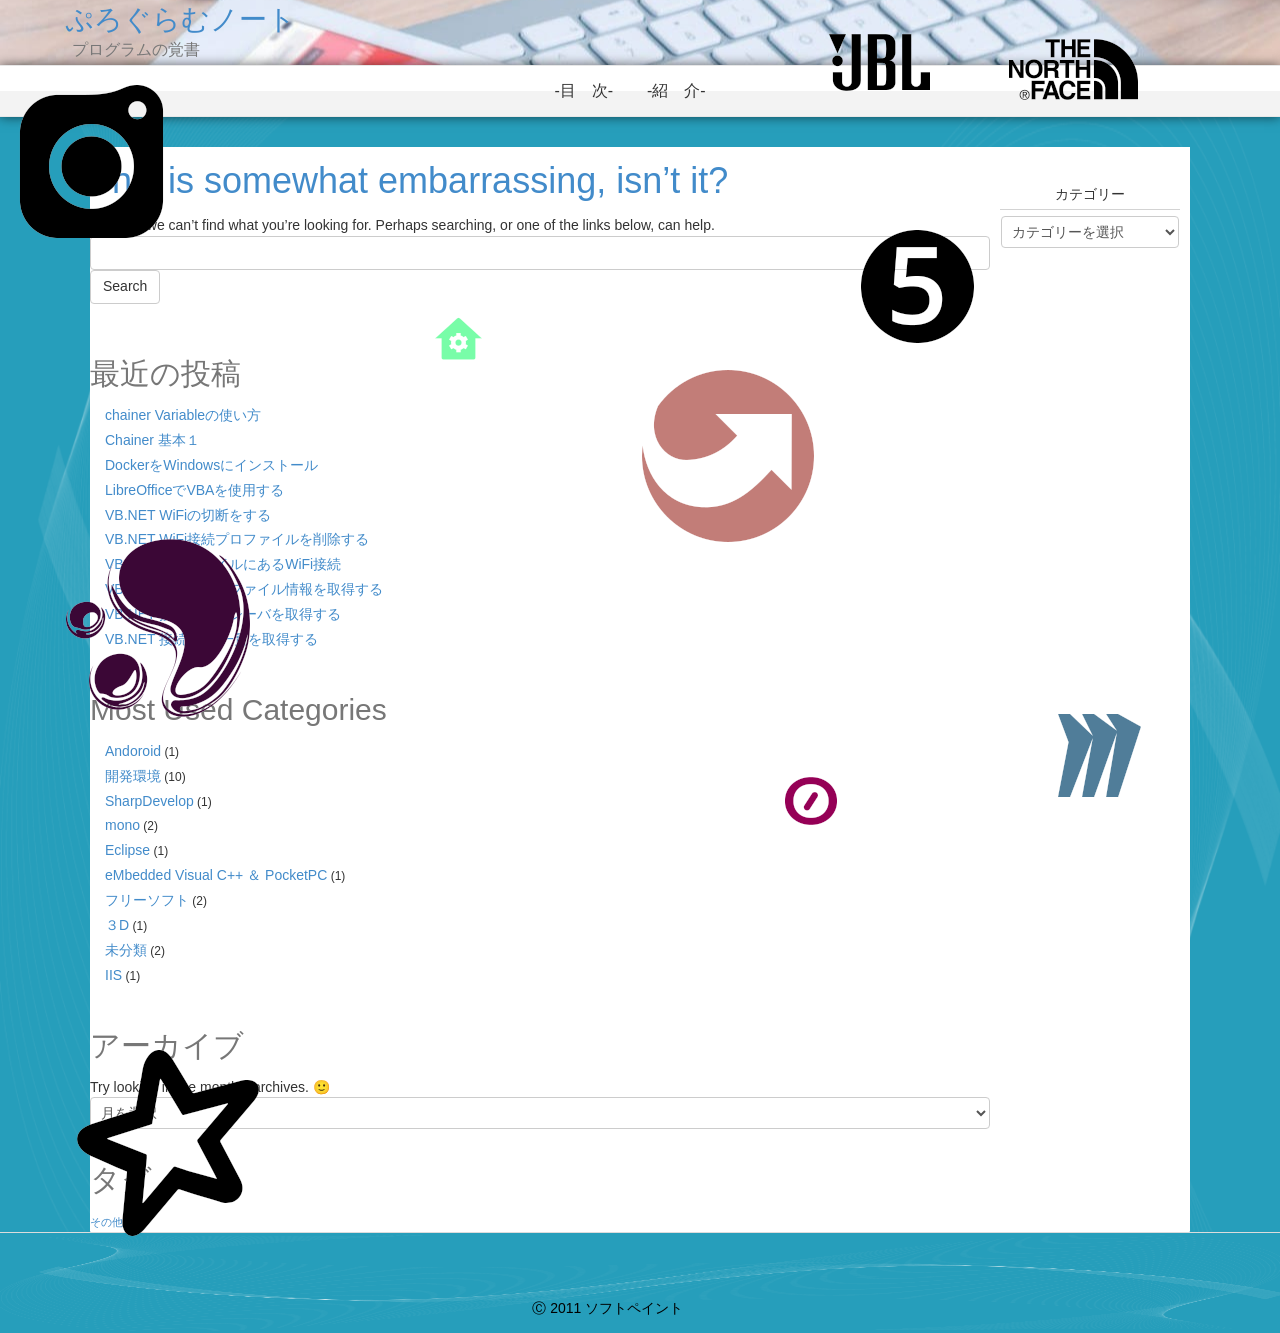 Image resolution: width=1280 pixels, height=1333 pixels. What do you see at coordinates (879, 62) in the screenshot?
I see `JBL brand logo` at bounding box center [879, 62].